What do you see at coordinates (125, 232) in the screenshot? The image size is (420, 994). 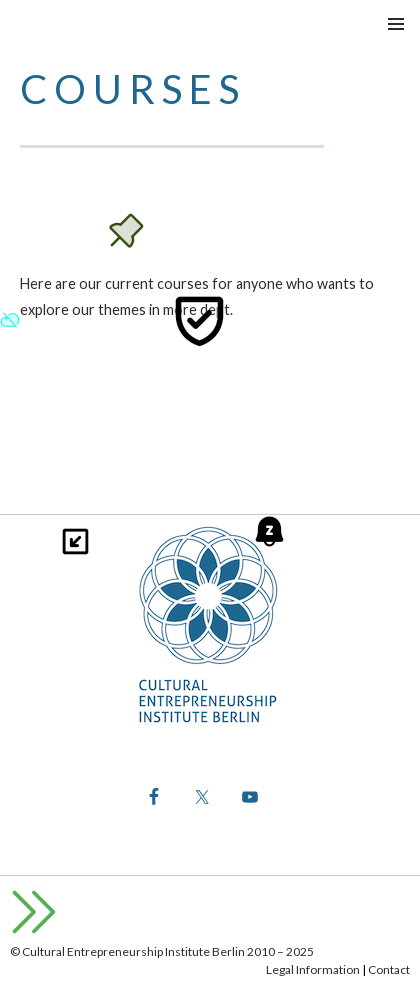 I see `pin an item to keep it visible` at bounding box center [125, 232].